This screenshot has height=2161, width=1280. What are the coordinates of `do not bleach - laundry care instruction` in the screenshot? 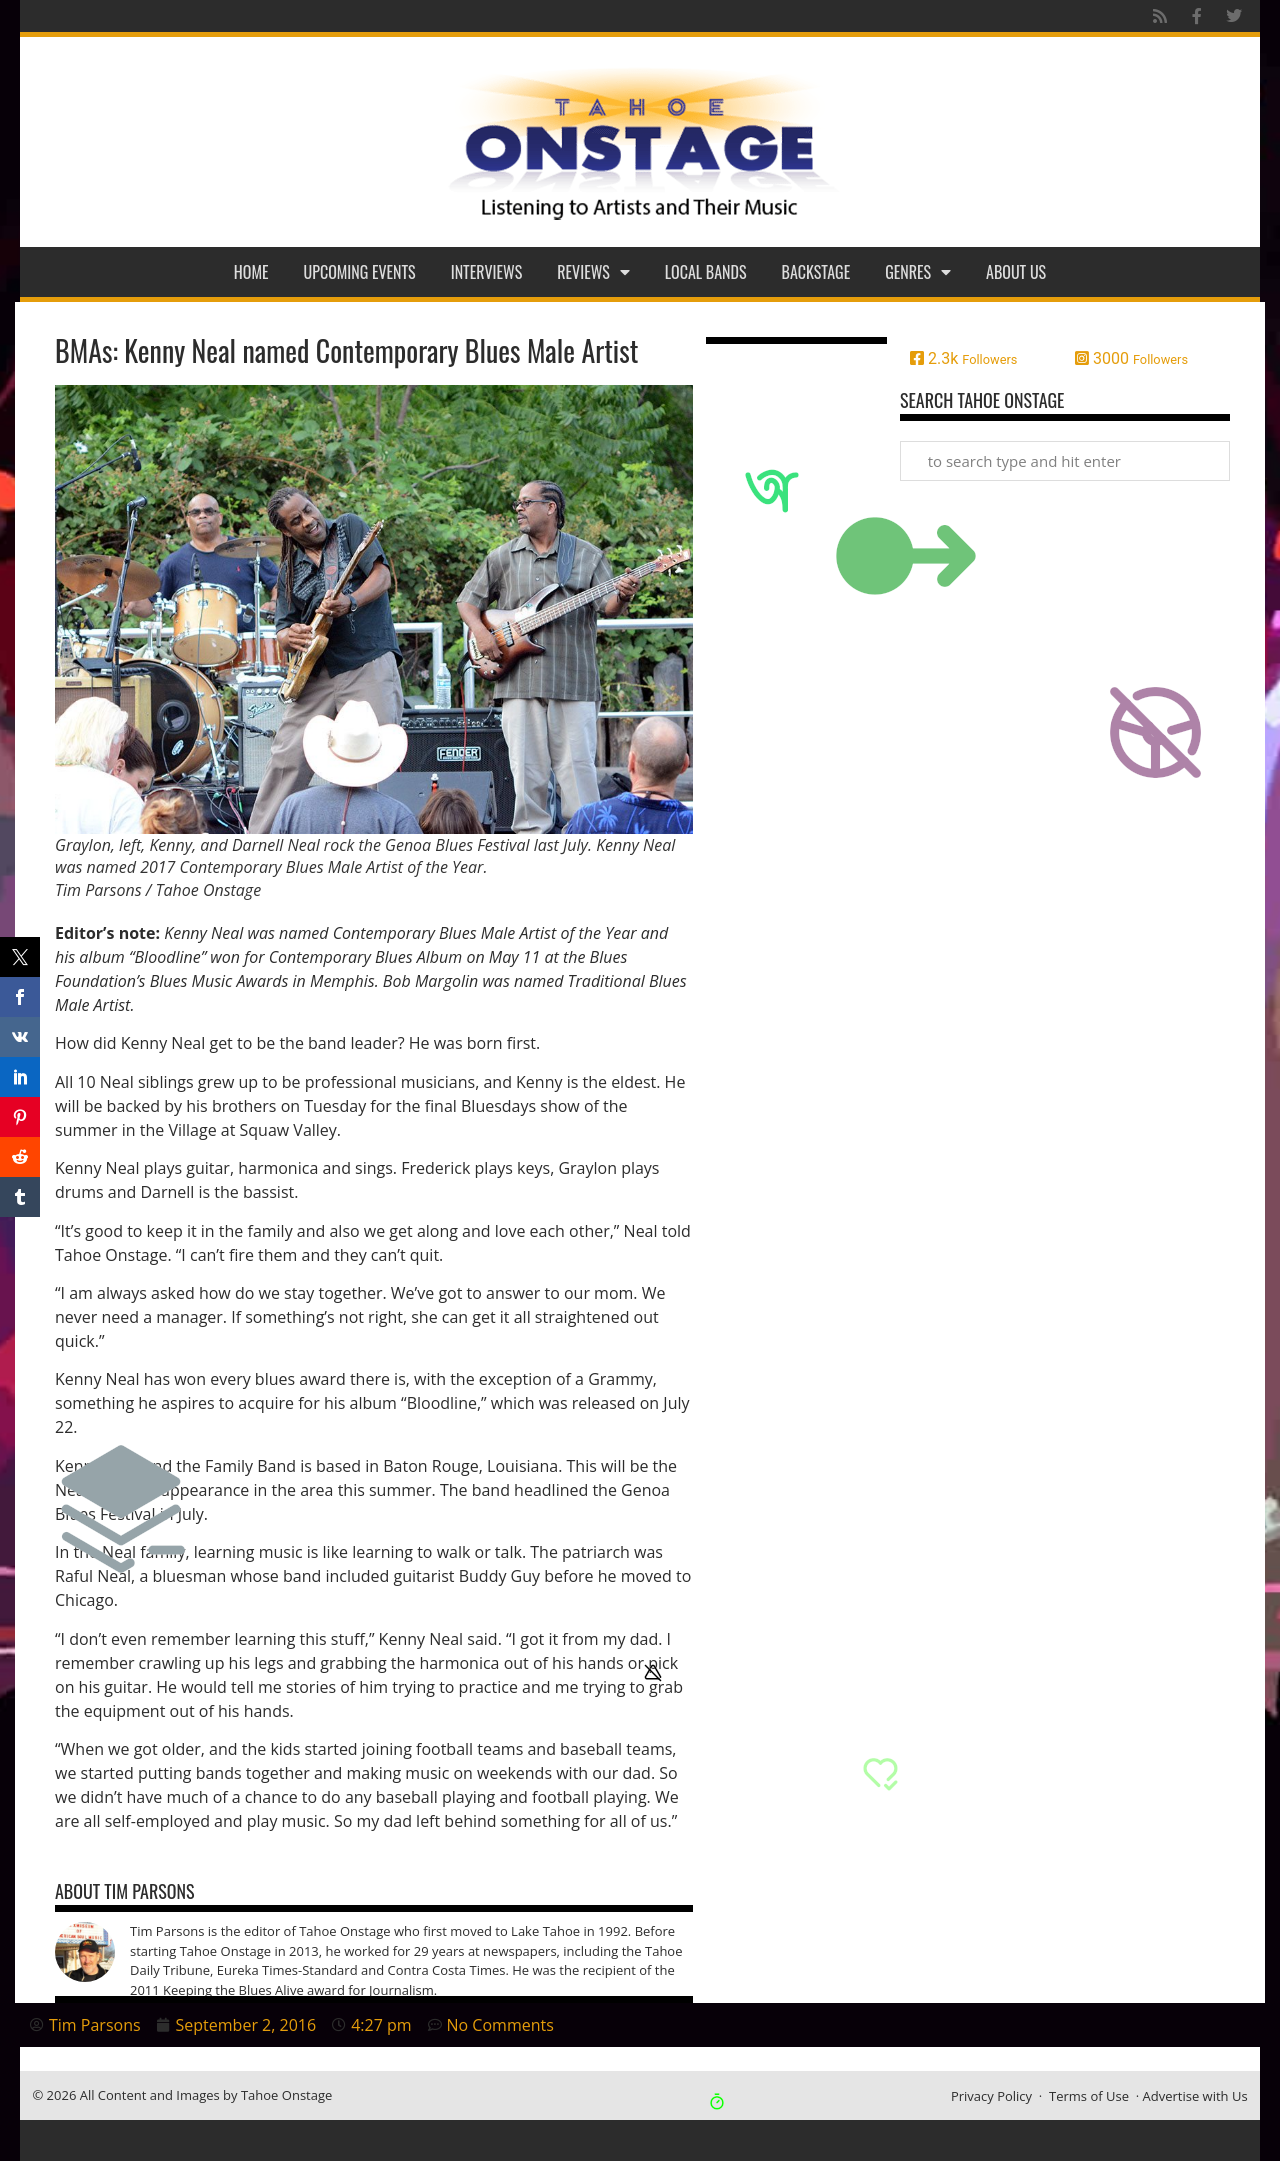 It's located at (653, 1673).